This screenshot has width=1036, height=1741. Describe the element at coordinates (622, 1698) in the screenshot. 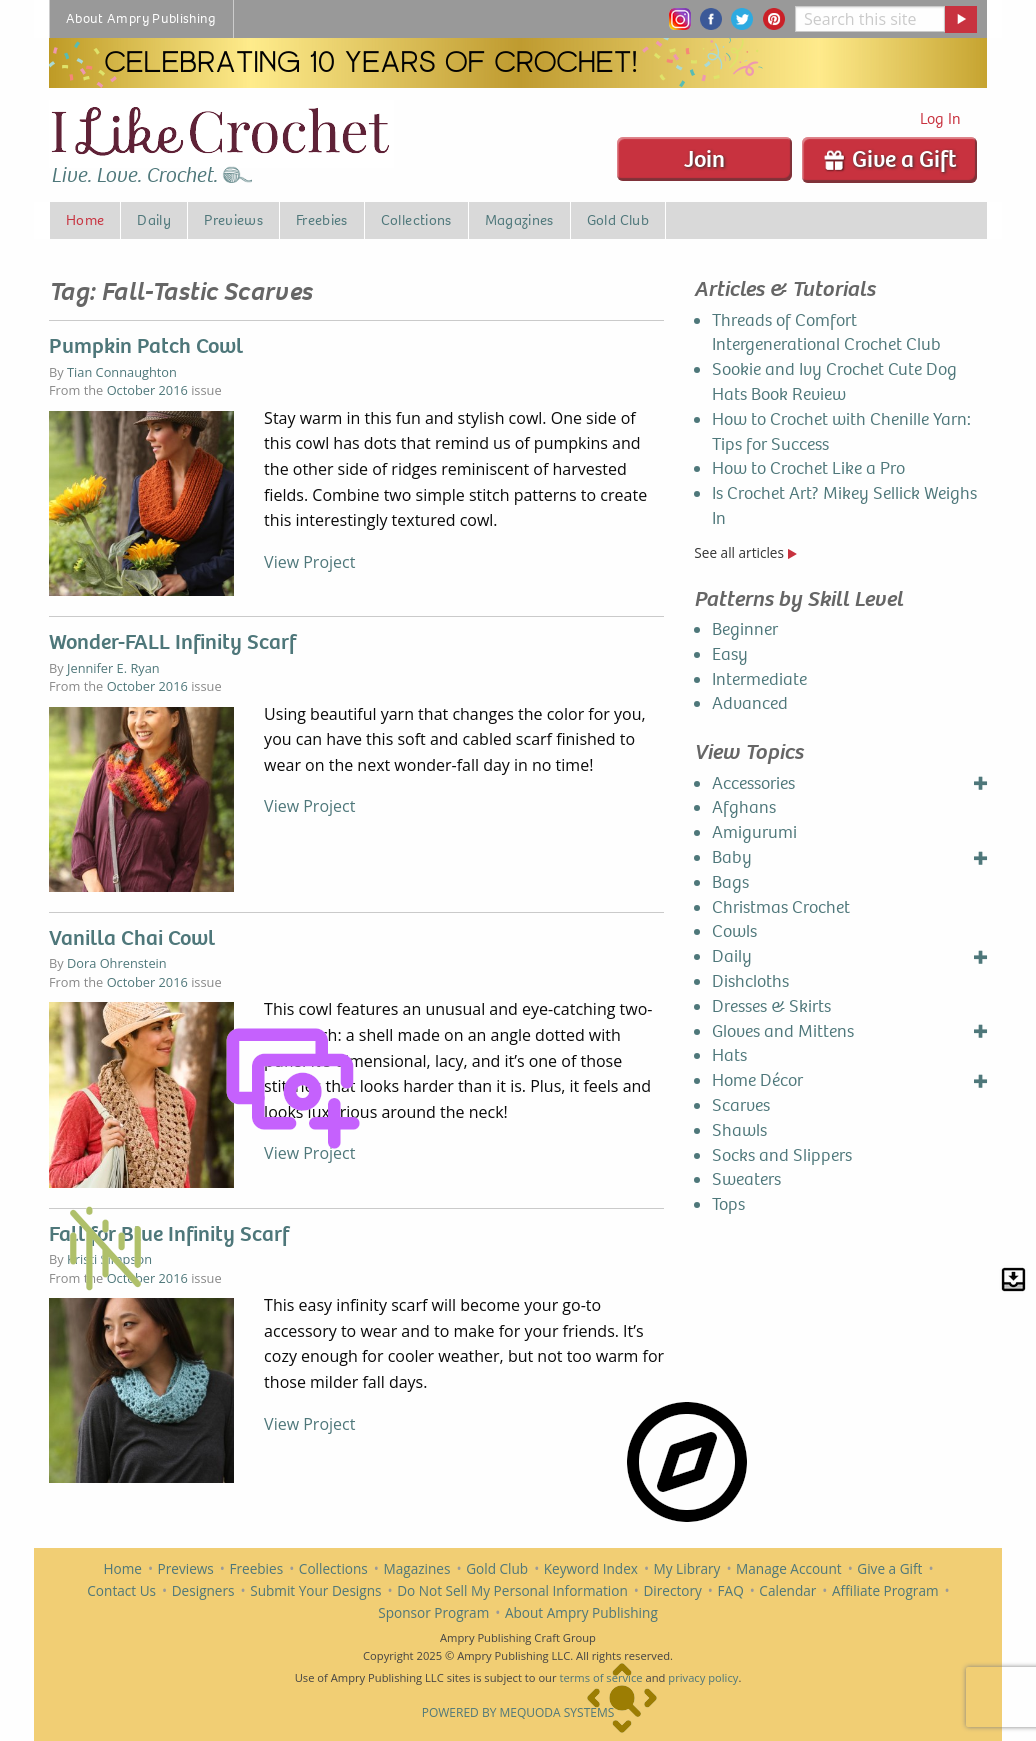

I see `pan and zoom controls for map or image navigation` at that location.